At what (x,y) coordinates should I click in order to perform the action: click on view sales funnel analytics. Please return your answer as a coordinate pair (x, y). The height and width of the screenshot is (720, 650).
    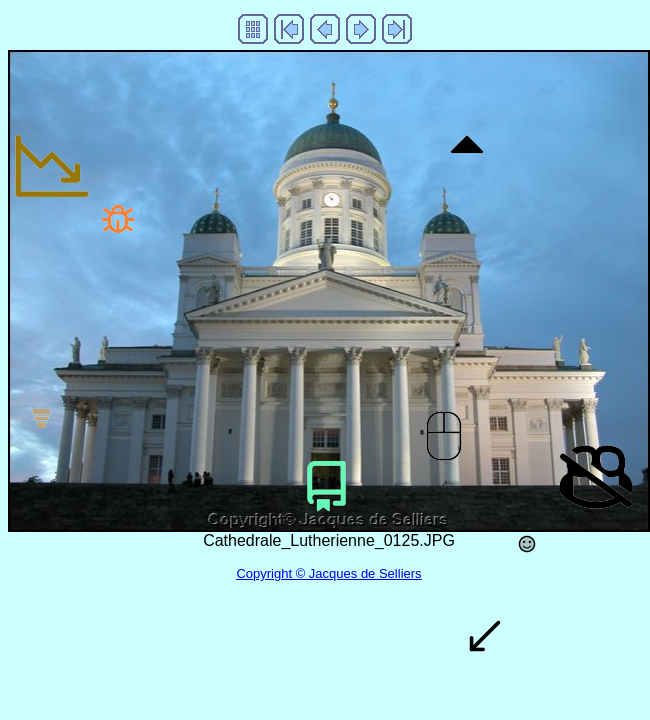
    Looking at the image, I should click on (41, 418).